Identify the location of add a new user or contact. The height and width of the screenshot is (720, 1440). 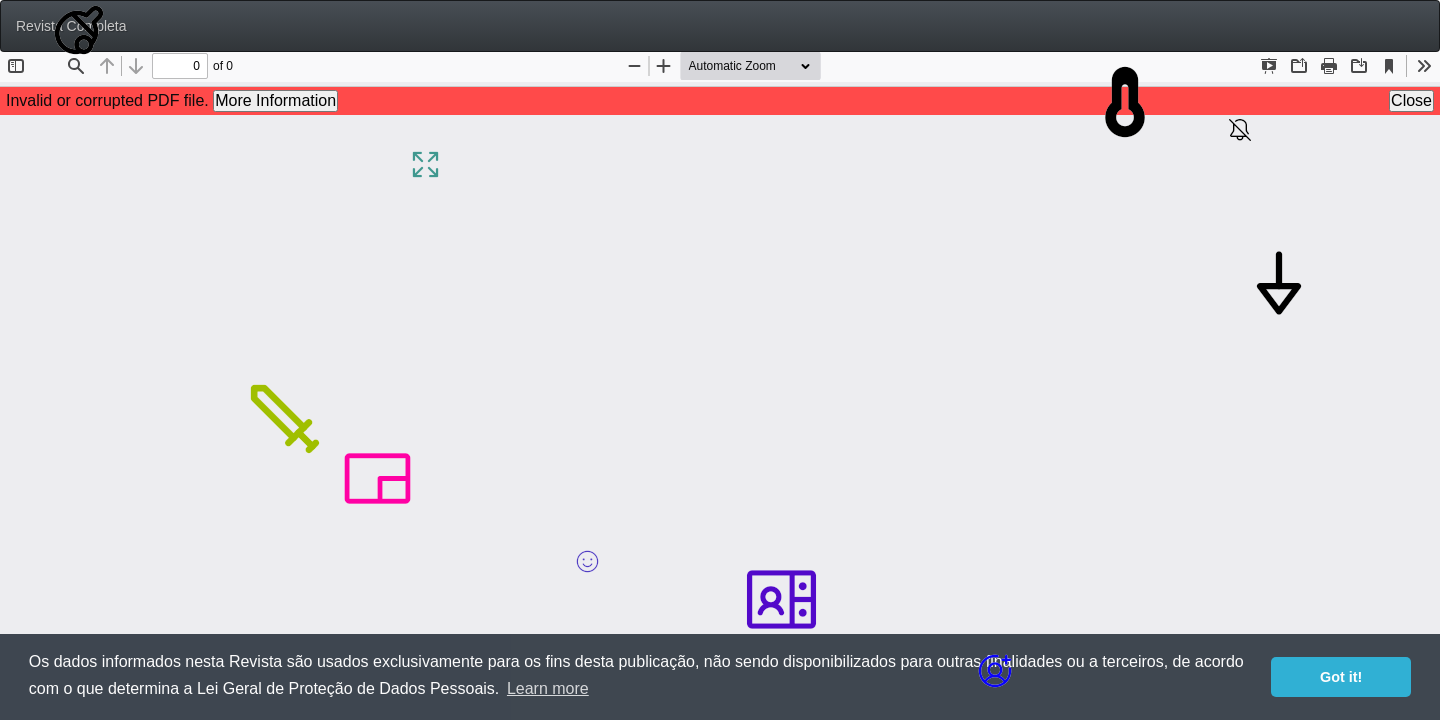
(995, 671).